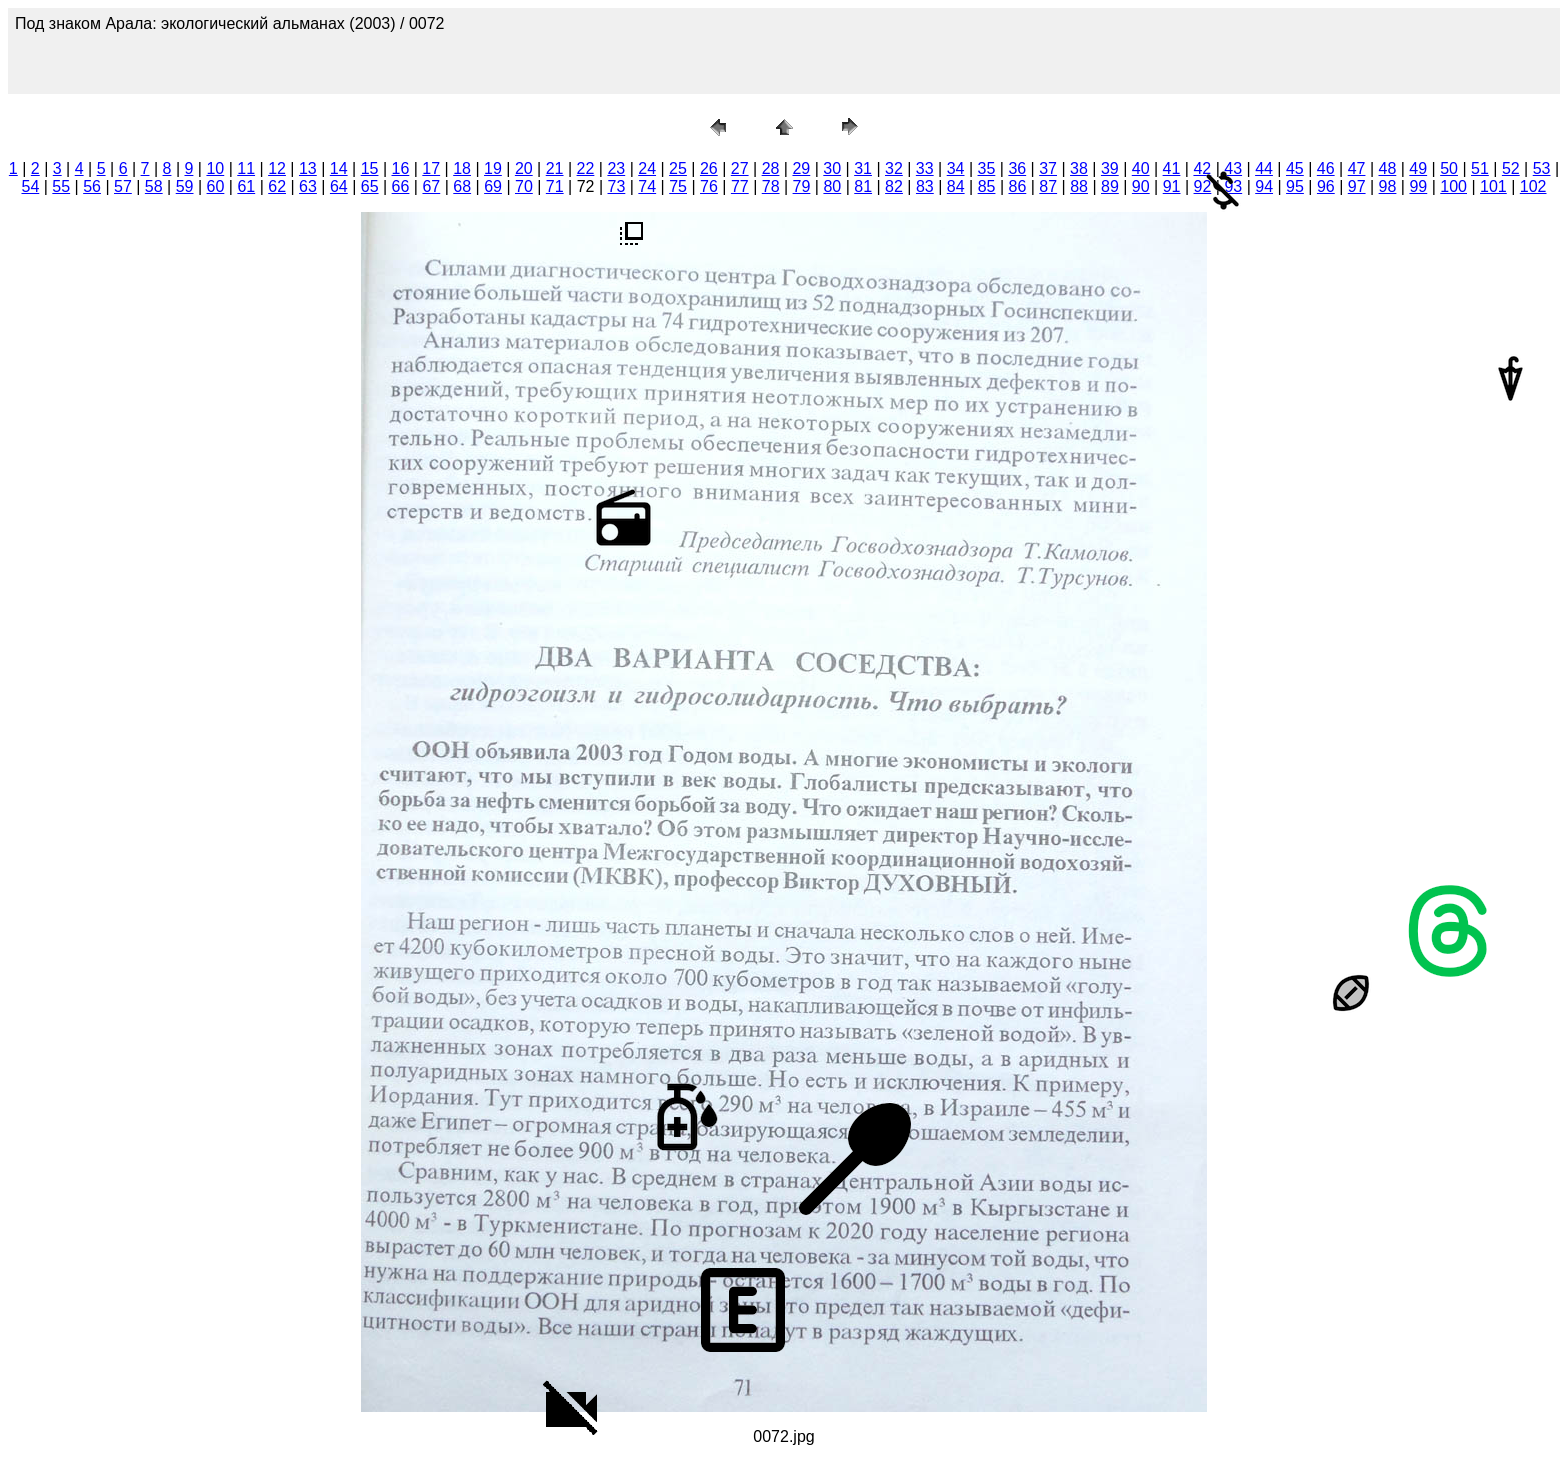  Describe the element at coordinates (1510, 379) in the screenshot. I see `indicates rainy weather conditions` at that location.